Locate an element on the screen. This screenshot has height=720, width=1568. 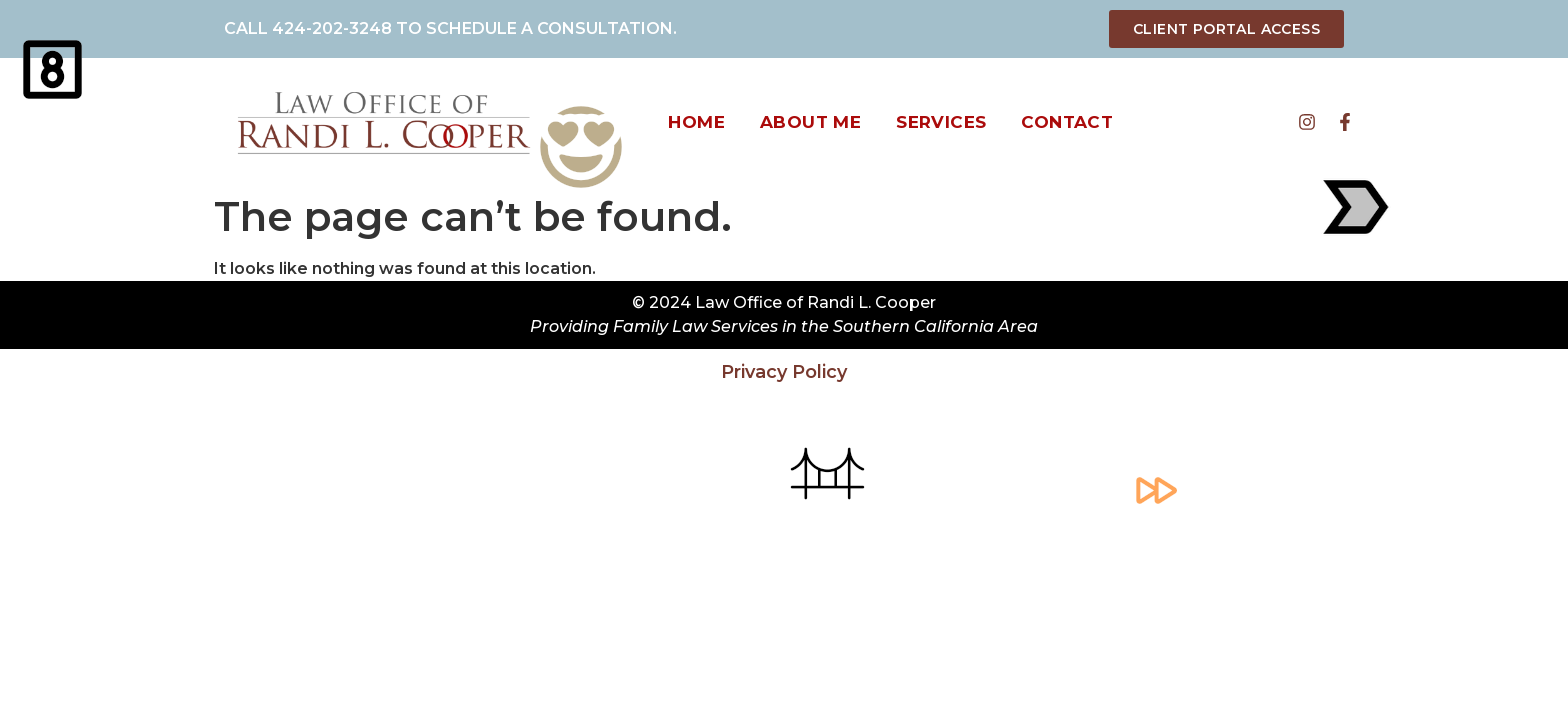
select or input the number eight is located at coordinates (52, 69).